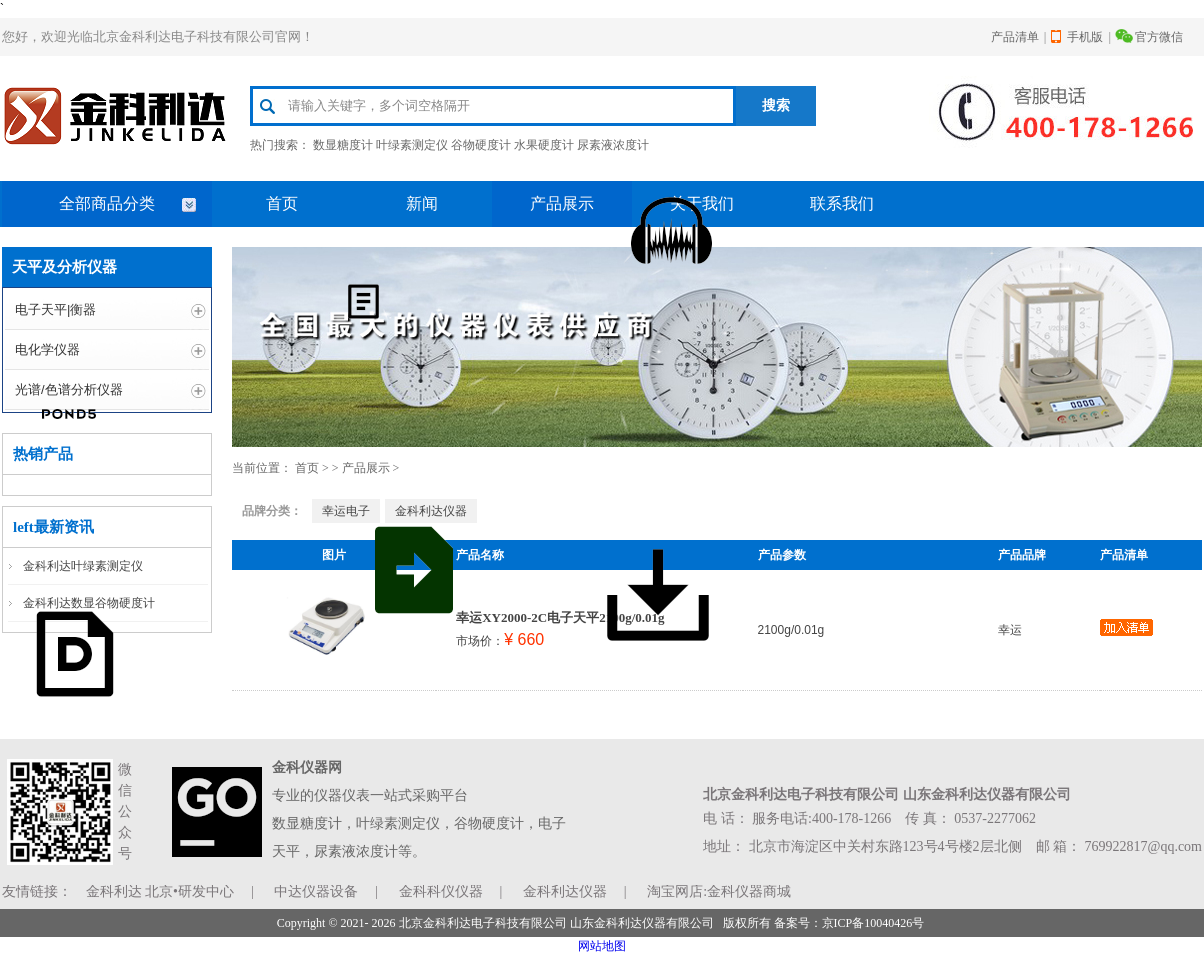 This screenshot has height=955, width=1204. I want to click on transfer or export a file, so click(414, 570).